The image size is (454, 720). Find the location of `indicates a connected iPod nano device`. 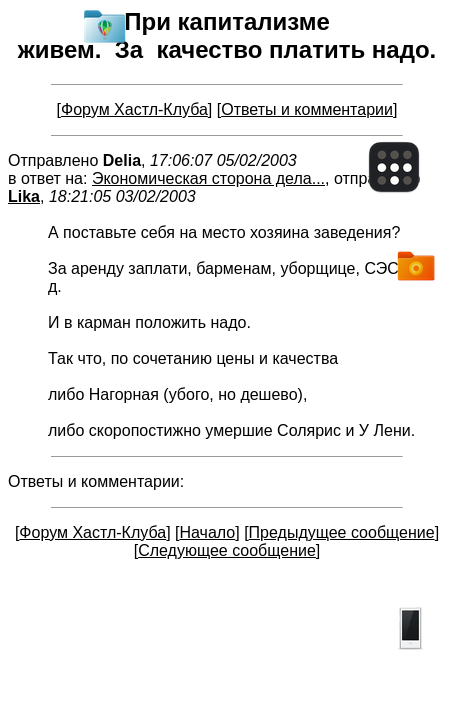

indicates a connected iPod nano device is located at coordinates (410, 628).